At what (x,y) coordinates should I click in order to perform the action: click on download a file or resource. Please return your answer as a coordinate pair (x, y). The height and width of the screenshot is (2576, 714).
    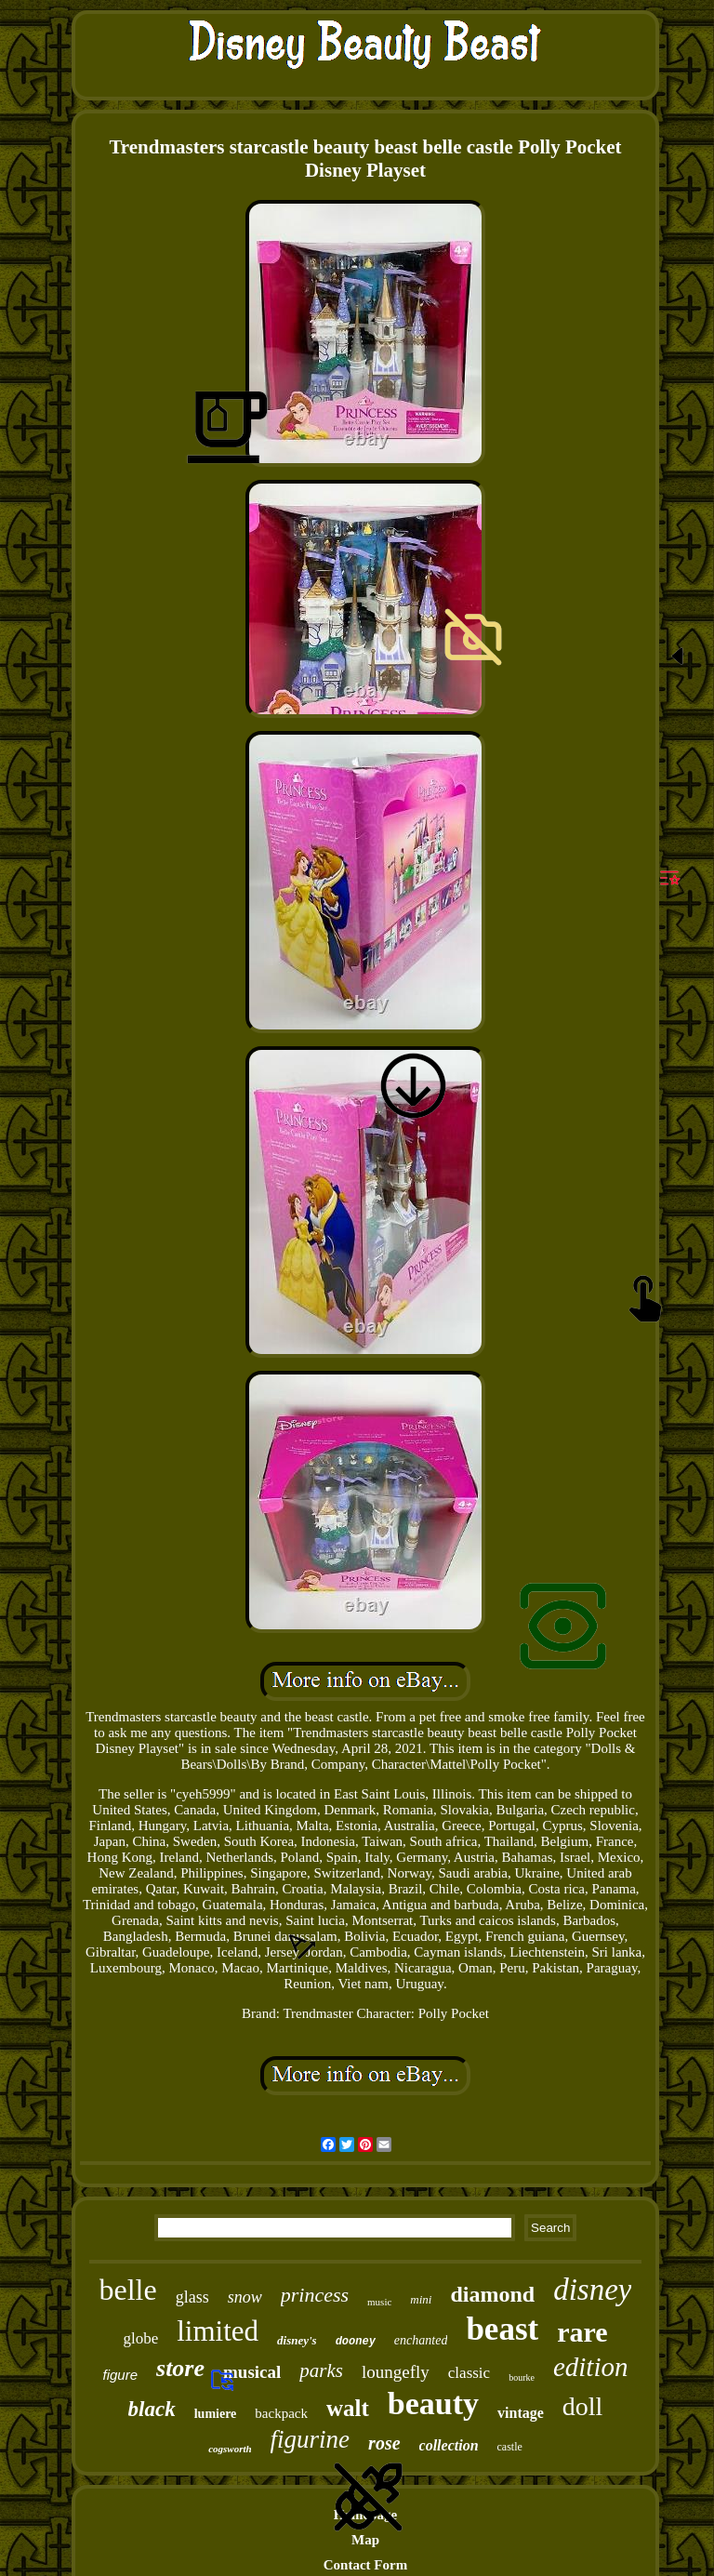
    Looking at the image, I should click on (413, 1085).